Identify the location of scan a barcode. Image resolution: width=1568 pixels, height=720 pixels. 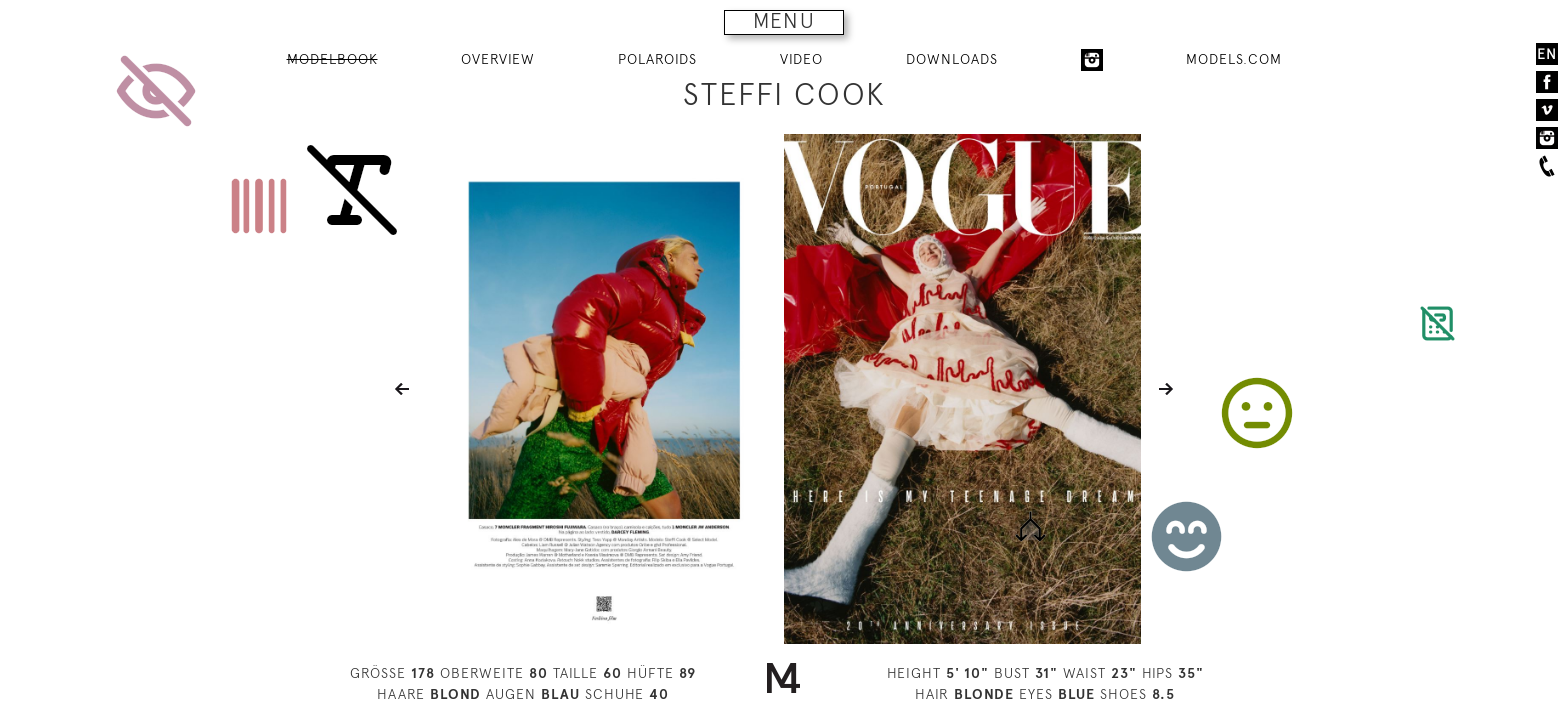
(259, 206).